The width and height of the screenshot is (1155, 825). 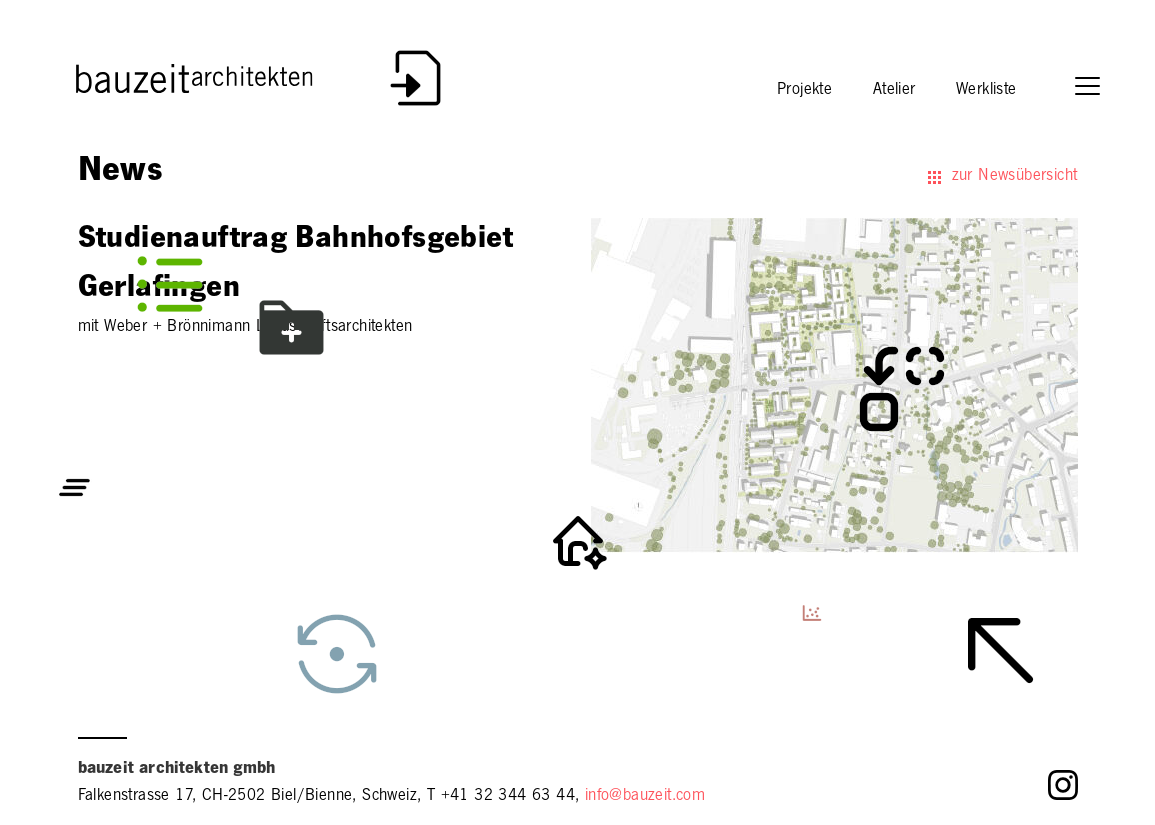 What do you see at coordinates (170, 284) in the screenshot?
I see `view items as a bulleted list` at bounding box center [170, 284].